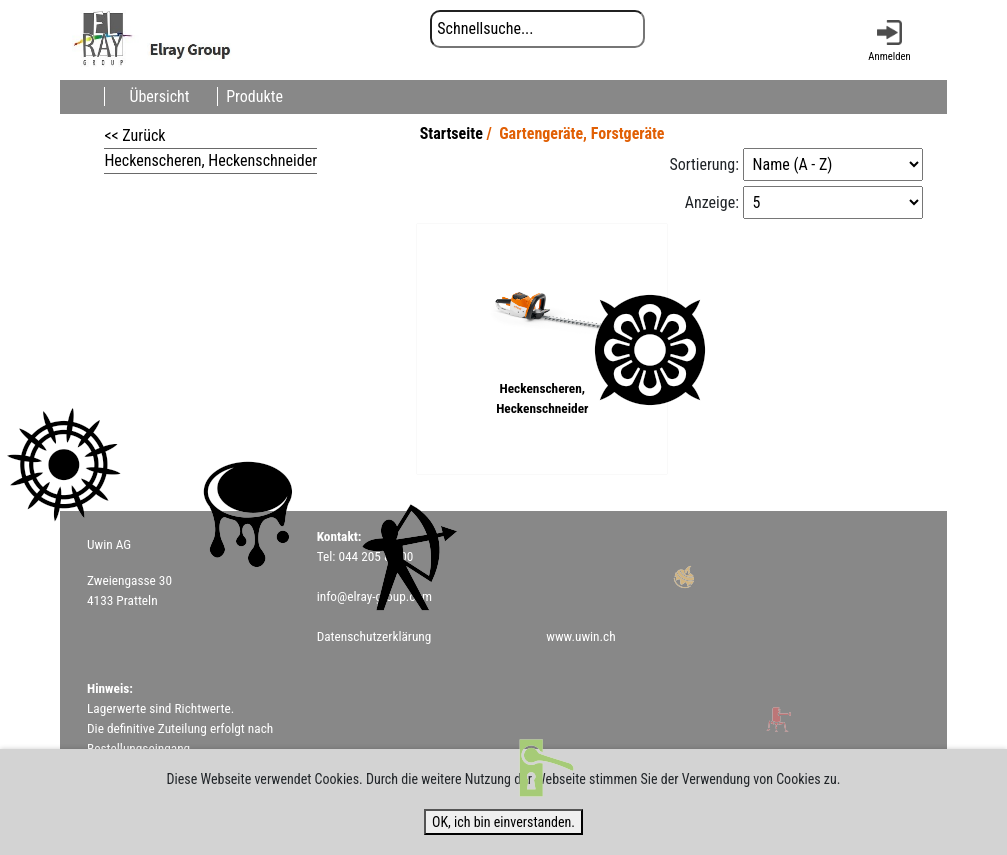 This screenshot has height=855, width=1007. I want to click on access security or lock settings, so click(544, 768).